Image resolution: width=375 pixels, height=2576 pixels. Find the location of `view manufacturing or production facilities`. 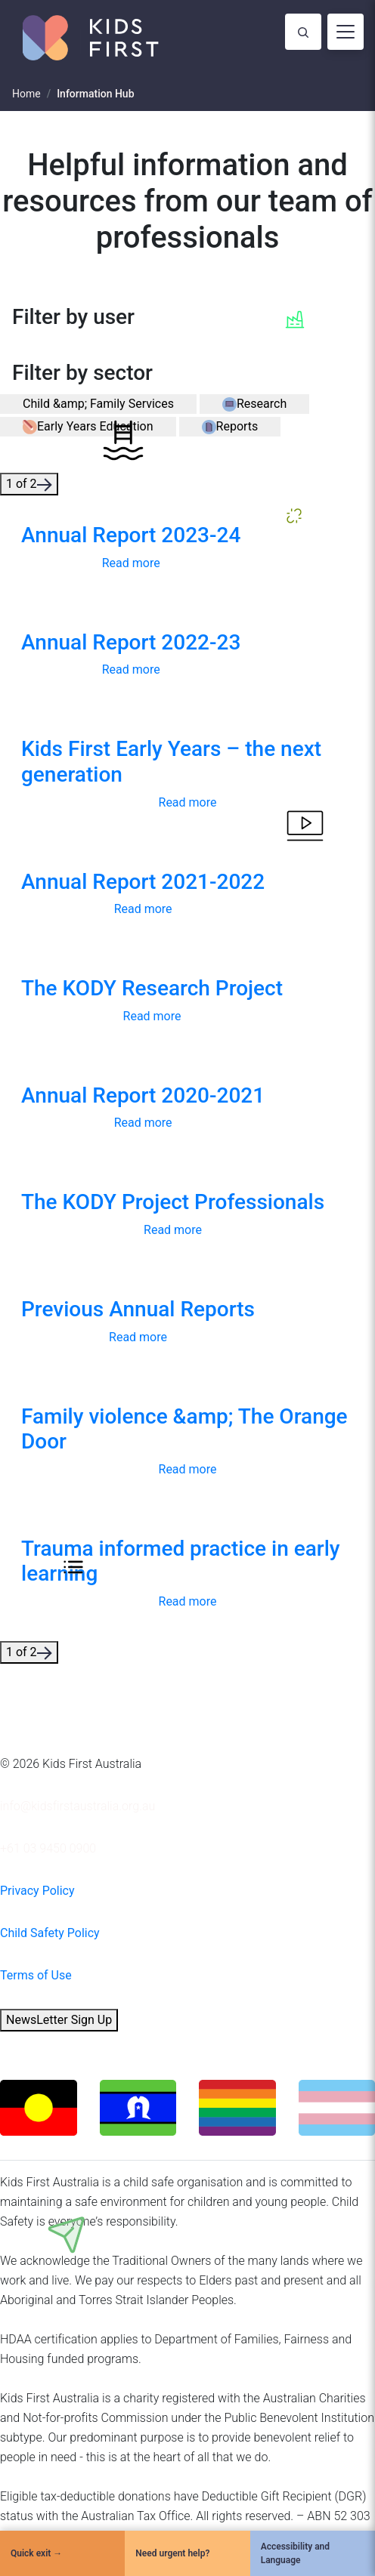

view manufacturing or production facilities is located at coordinates (295, 320).